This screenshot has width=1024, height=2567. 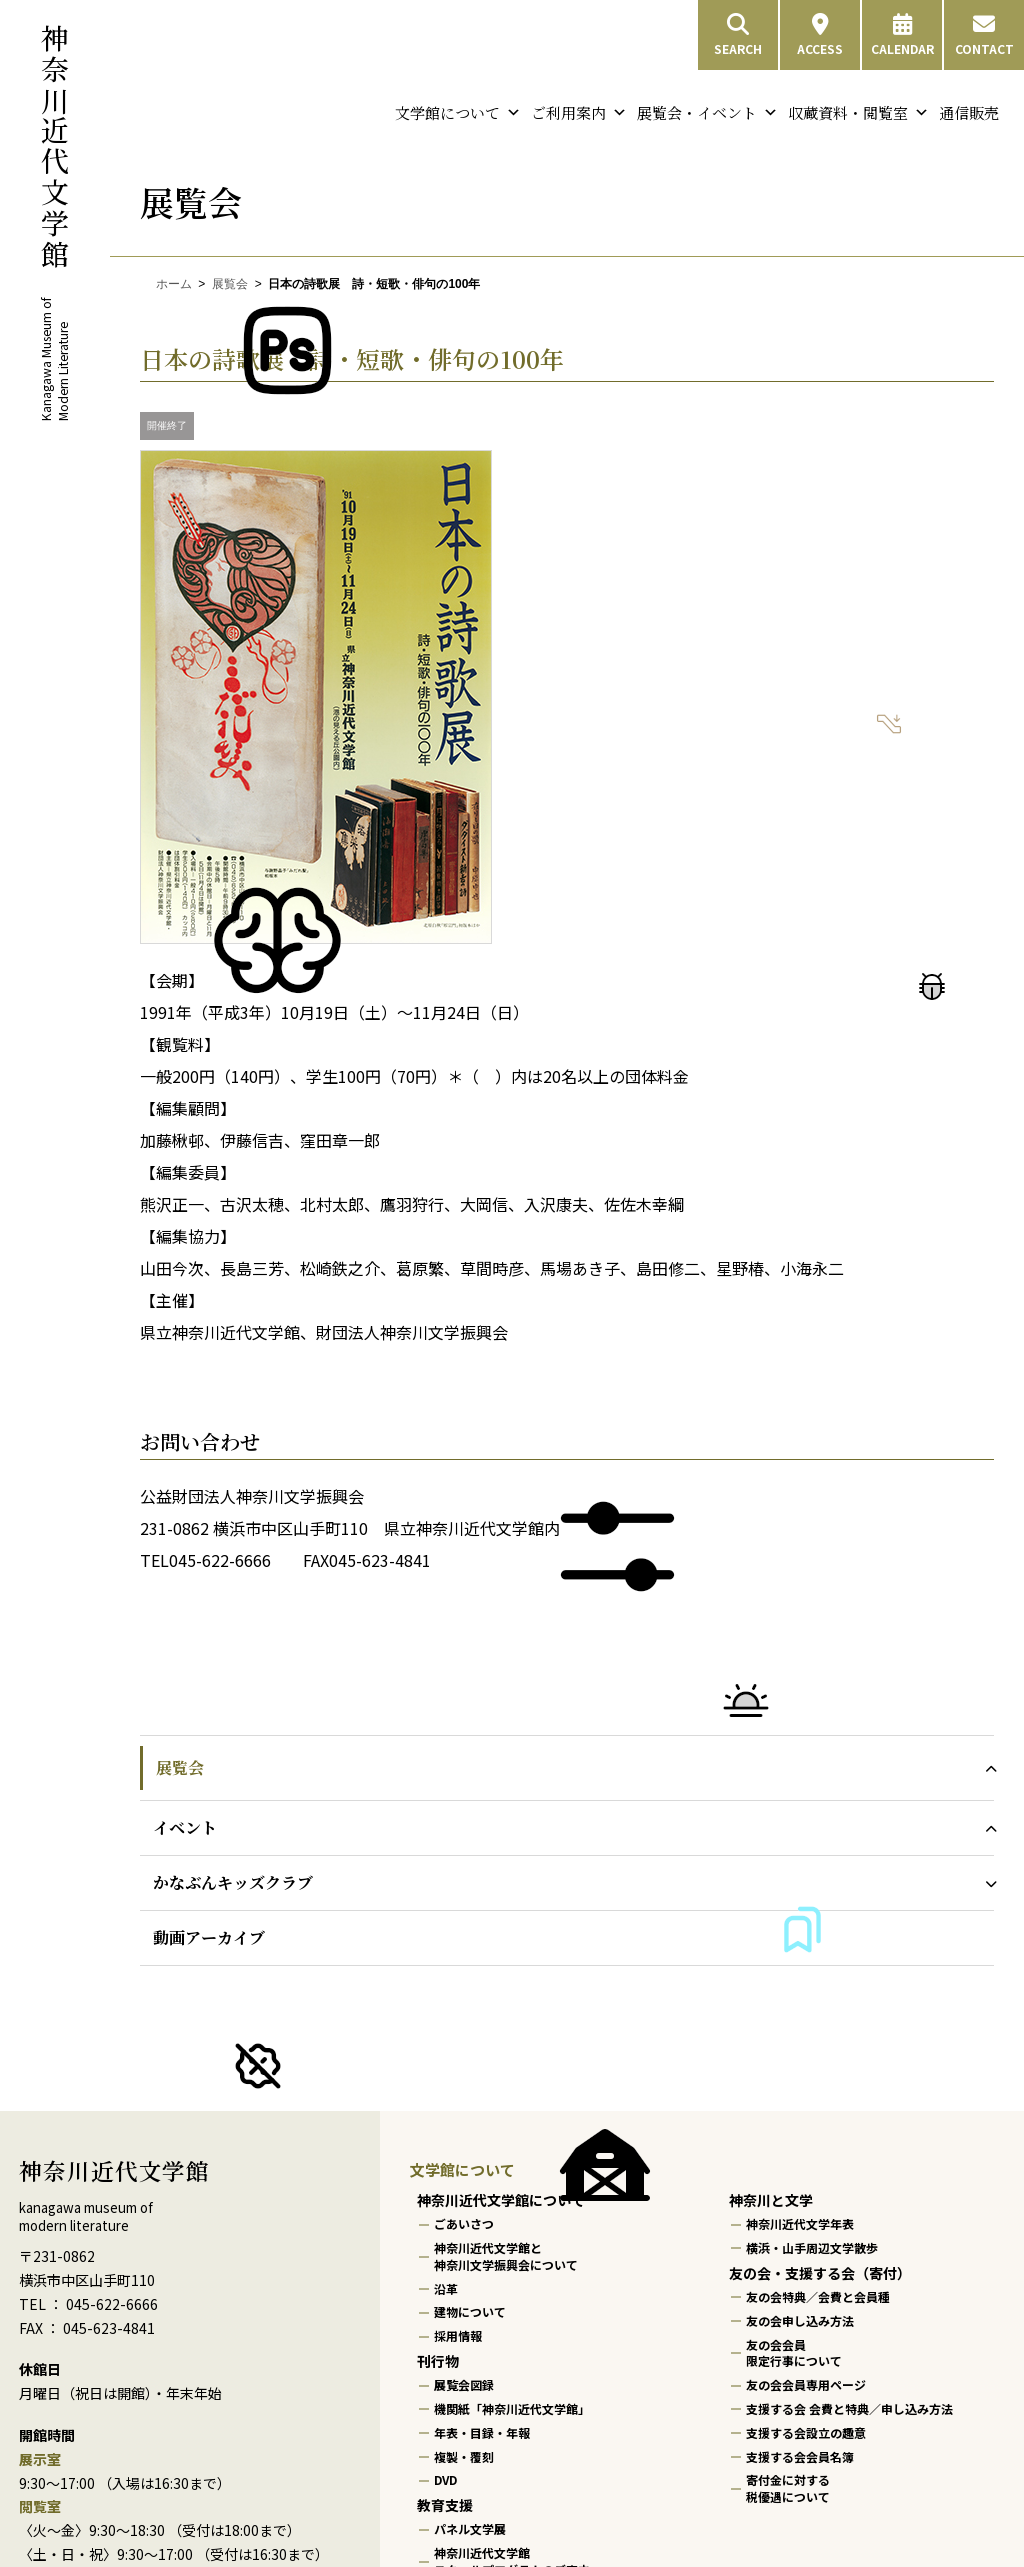 I want to click on view all saved bookmarks, so click(x=802, y=1929).